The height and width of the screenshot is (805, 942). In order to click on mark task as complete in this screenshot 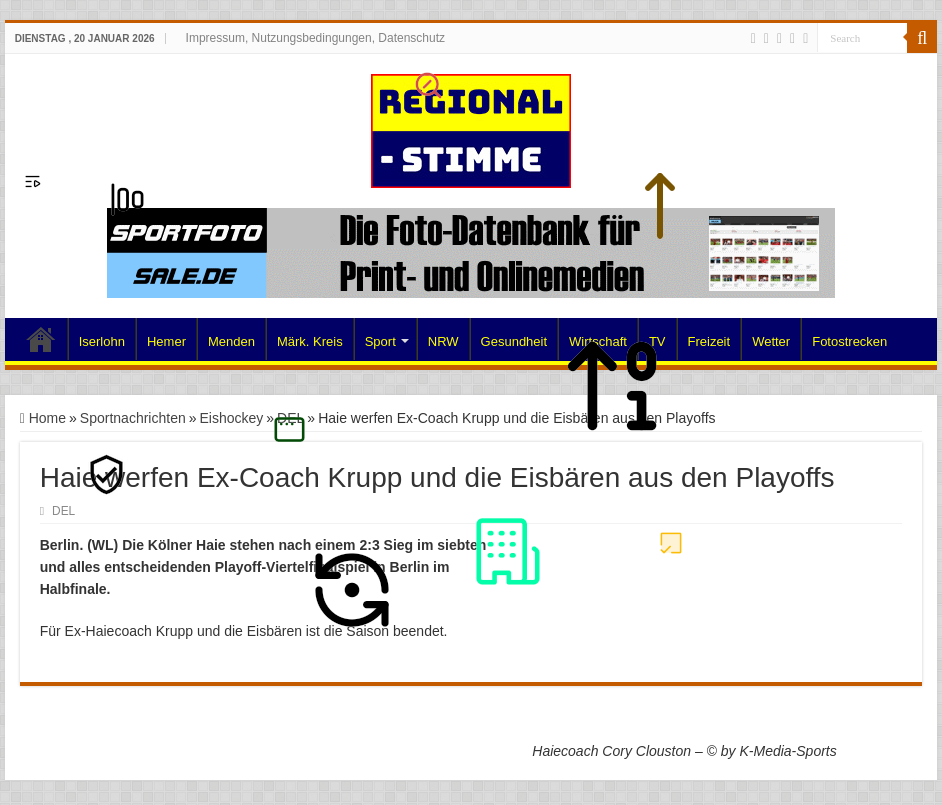, I will do `click(671, 543)`.